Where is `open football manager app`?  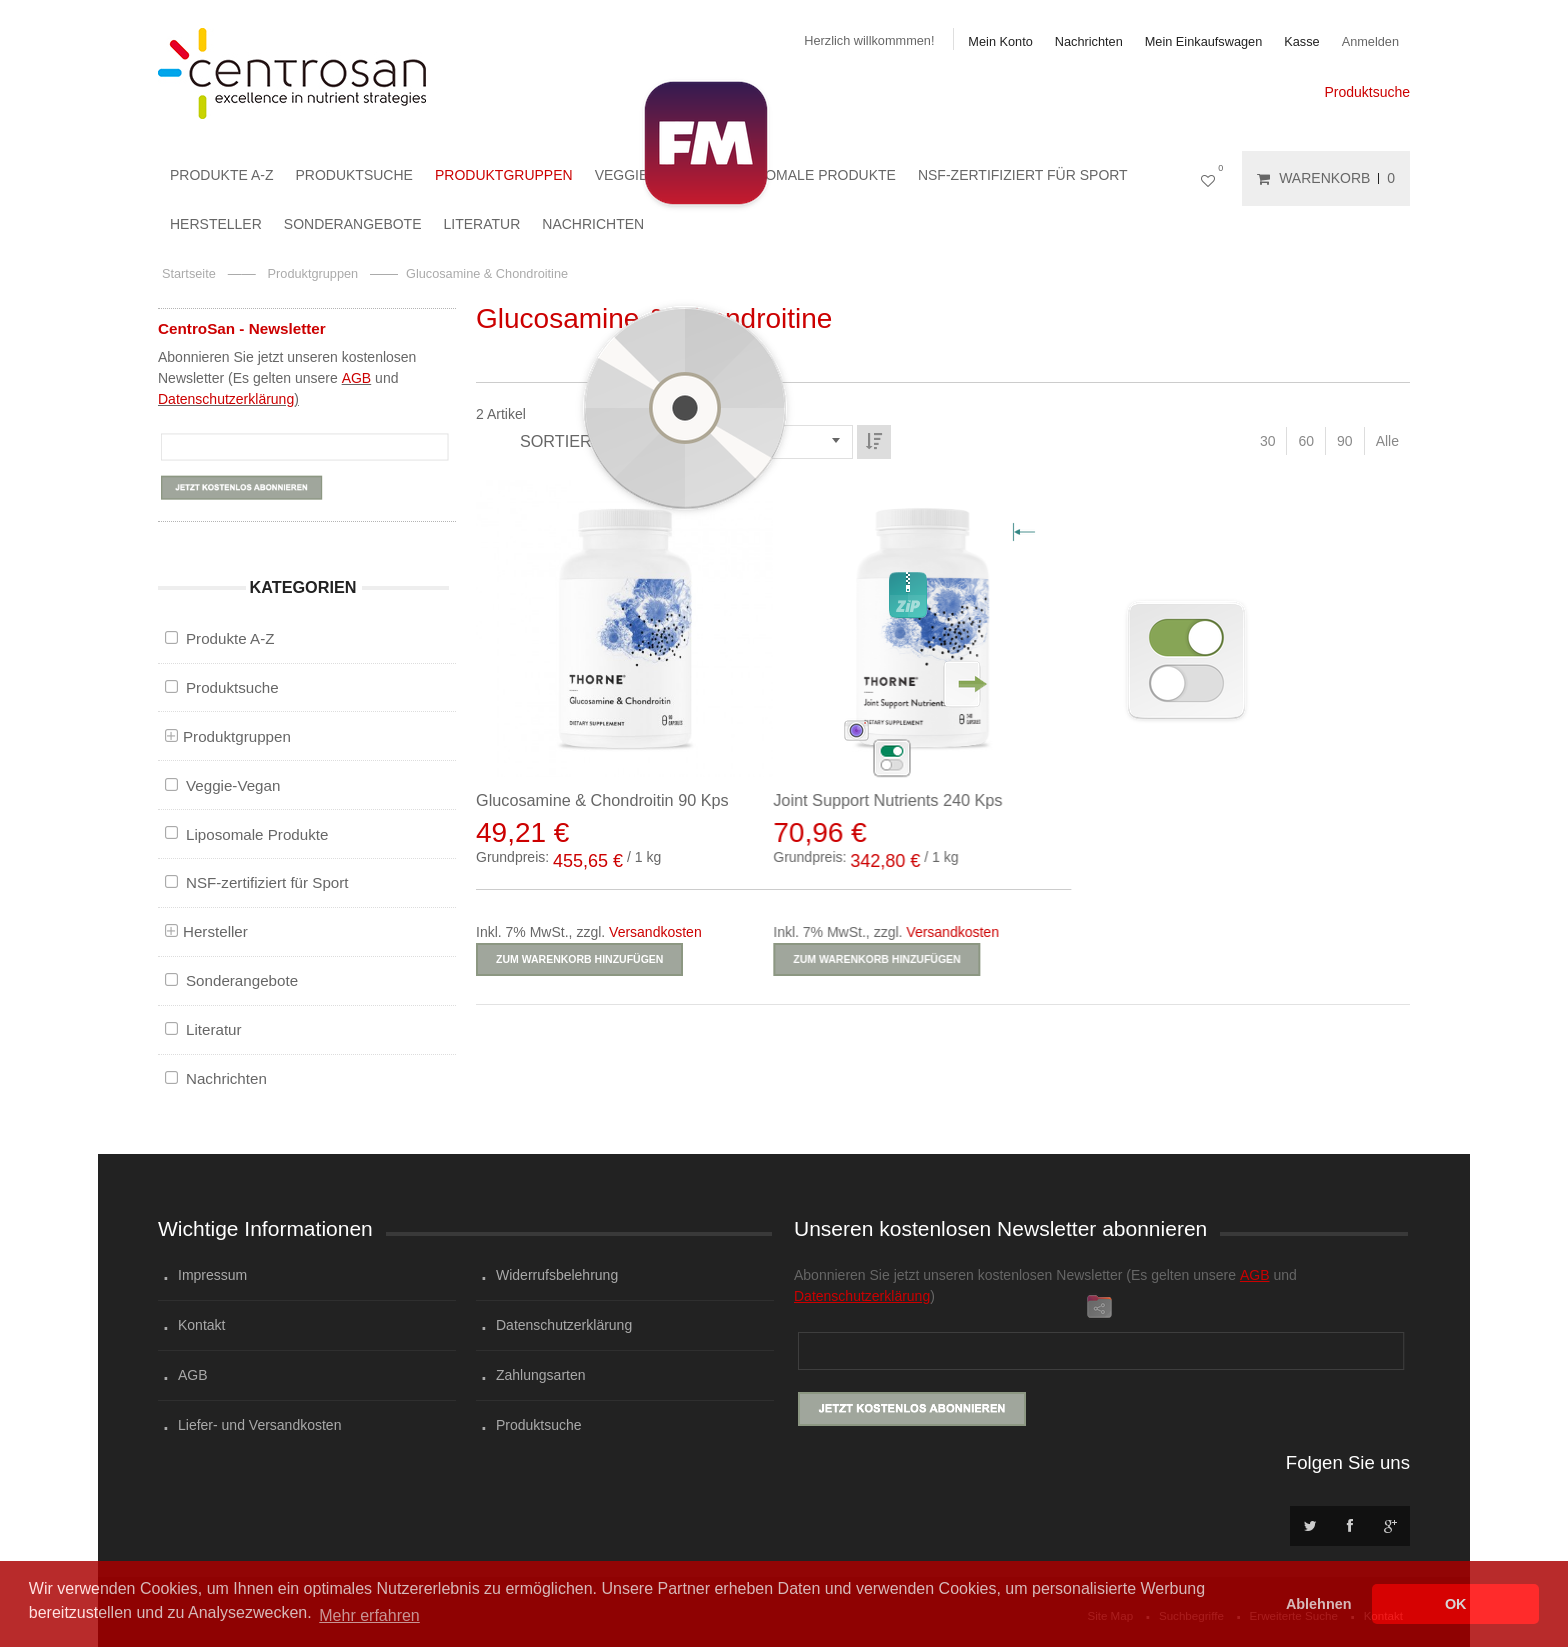 open football manager app is located at coordinates (706, 143).